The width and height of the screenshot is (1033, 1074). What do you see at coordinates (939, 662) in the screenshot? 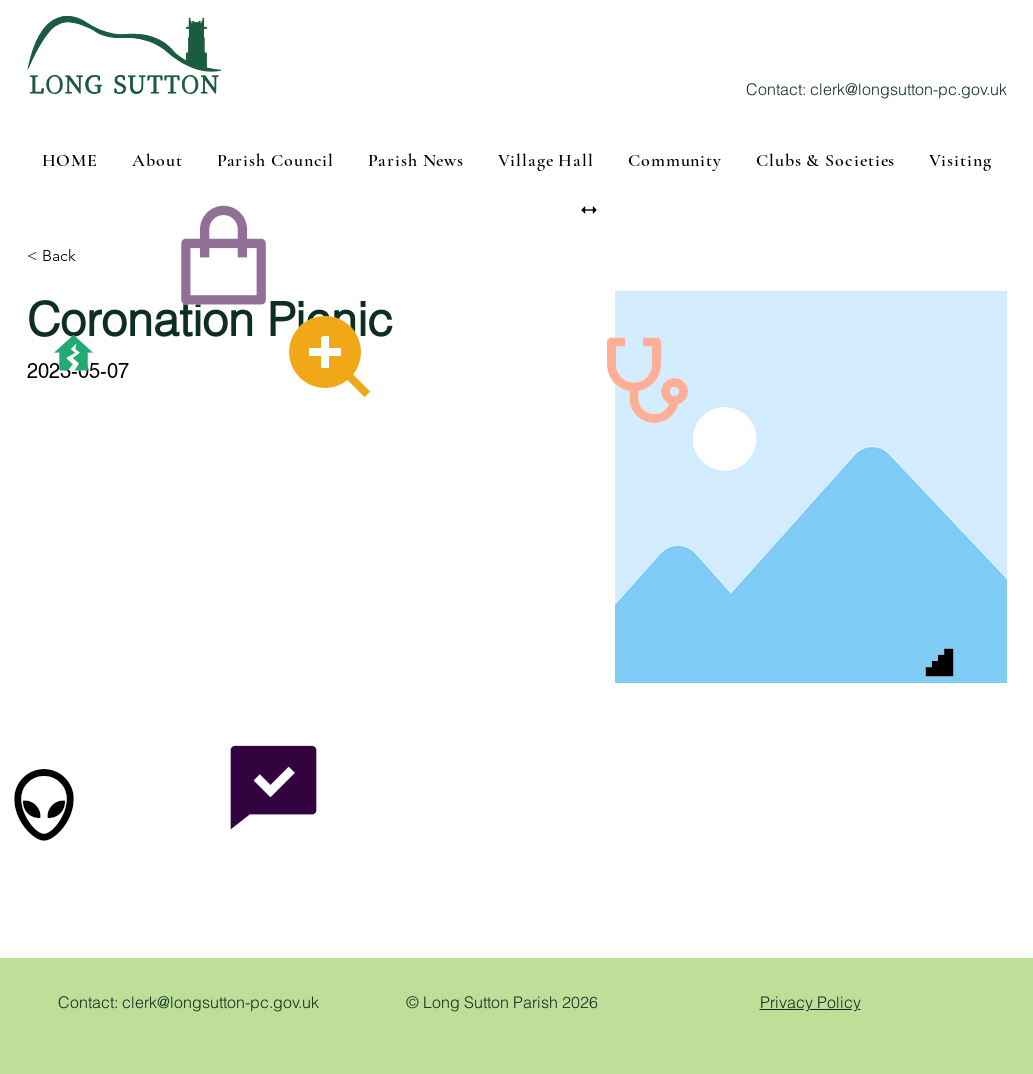
I see `indicates stairs or stairwell location` at bounding box center [939, 662].